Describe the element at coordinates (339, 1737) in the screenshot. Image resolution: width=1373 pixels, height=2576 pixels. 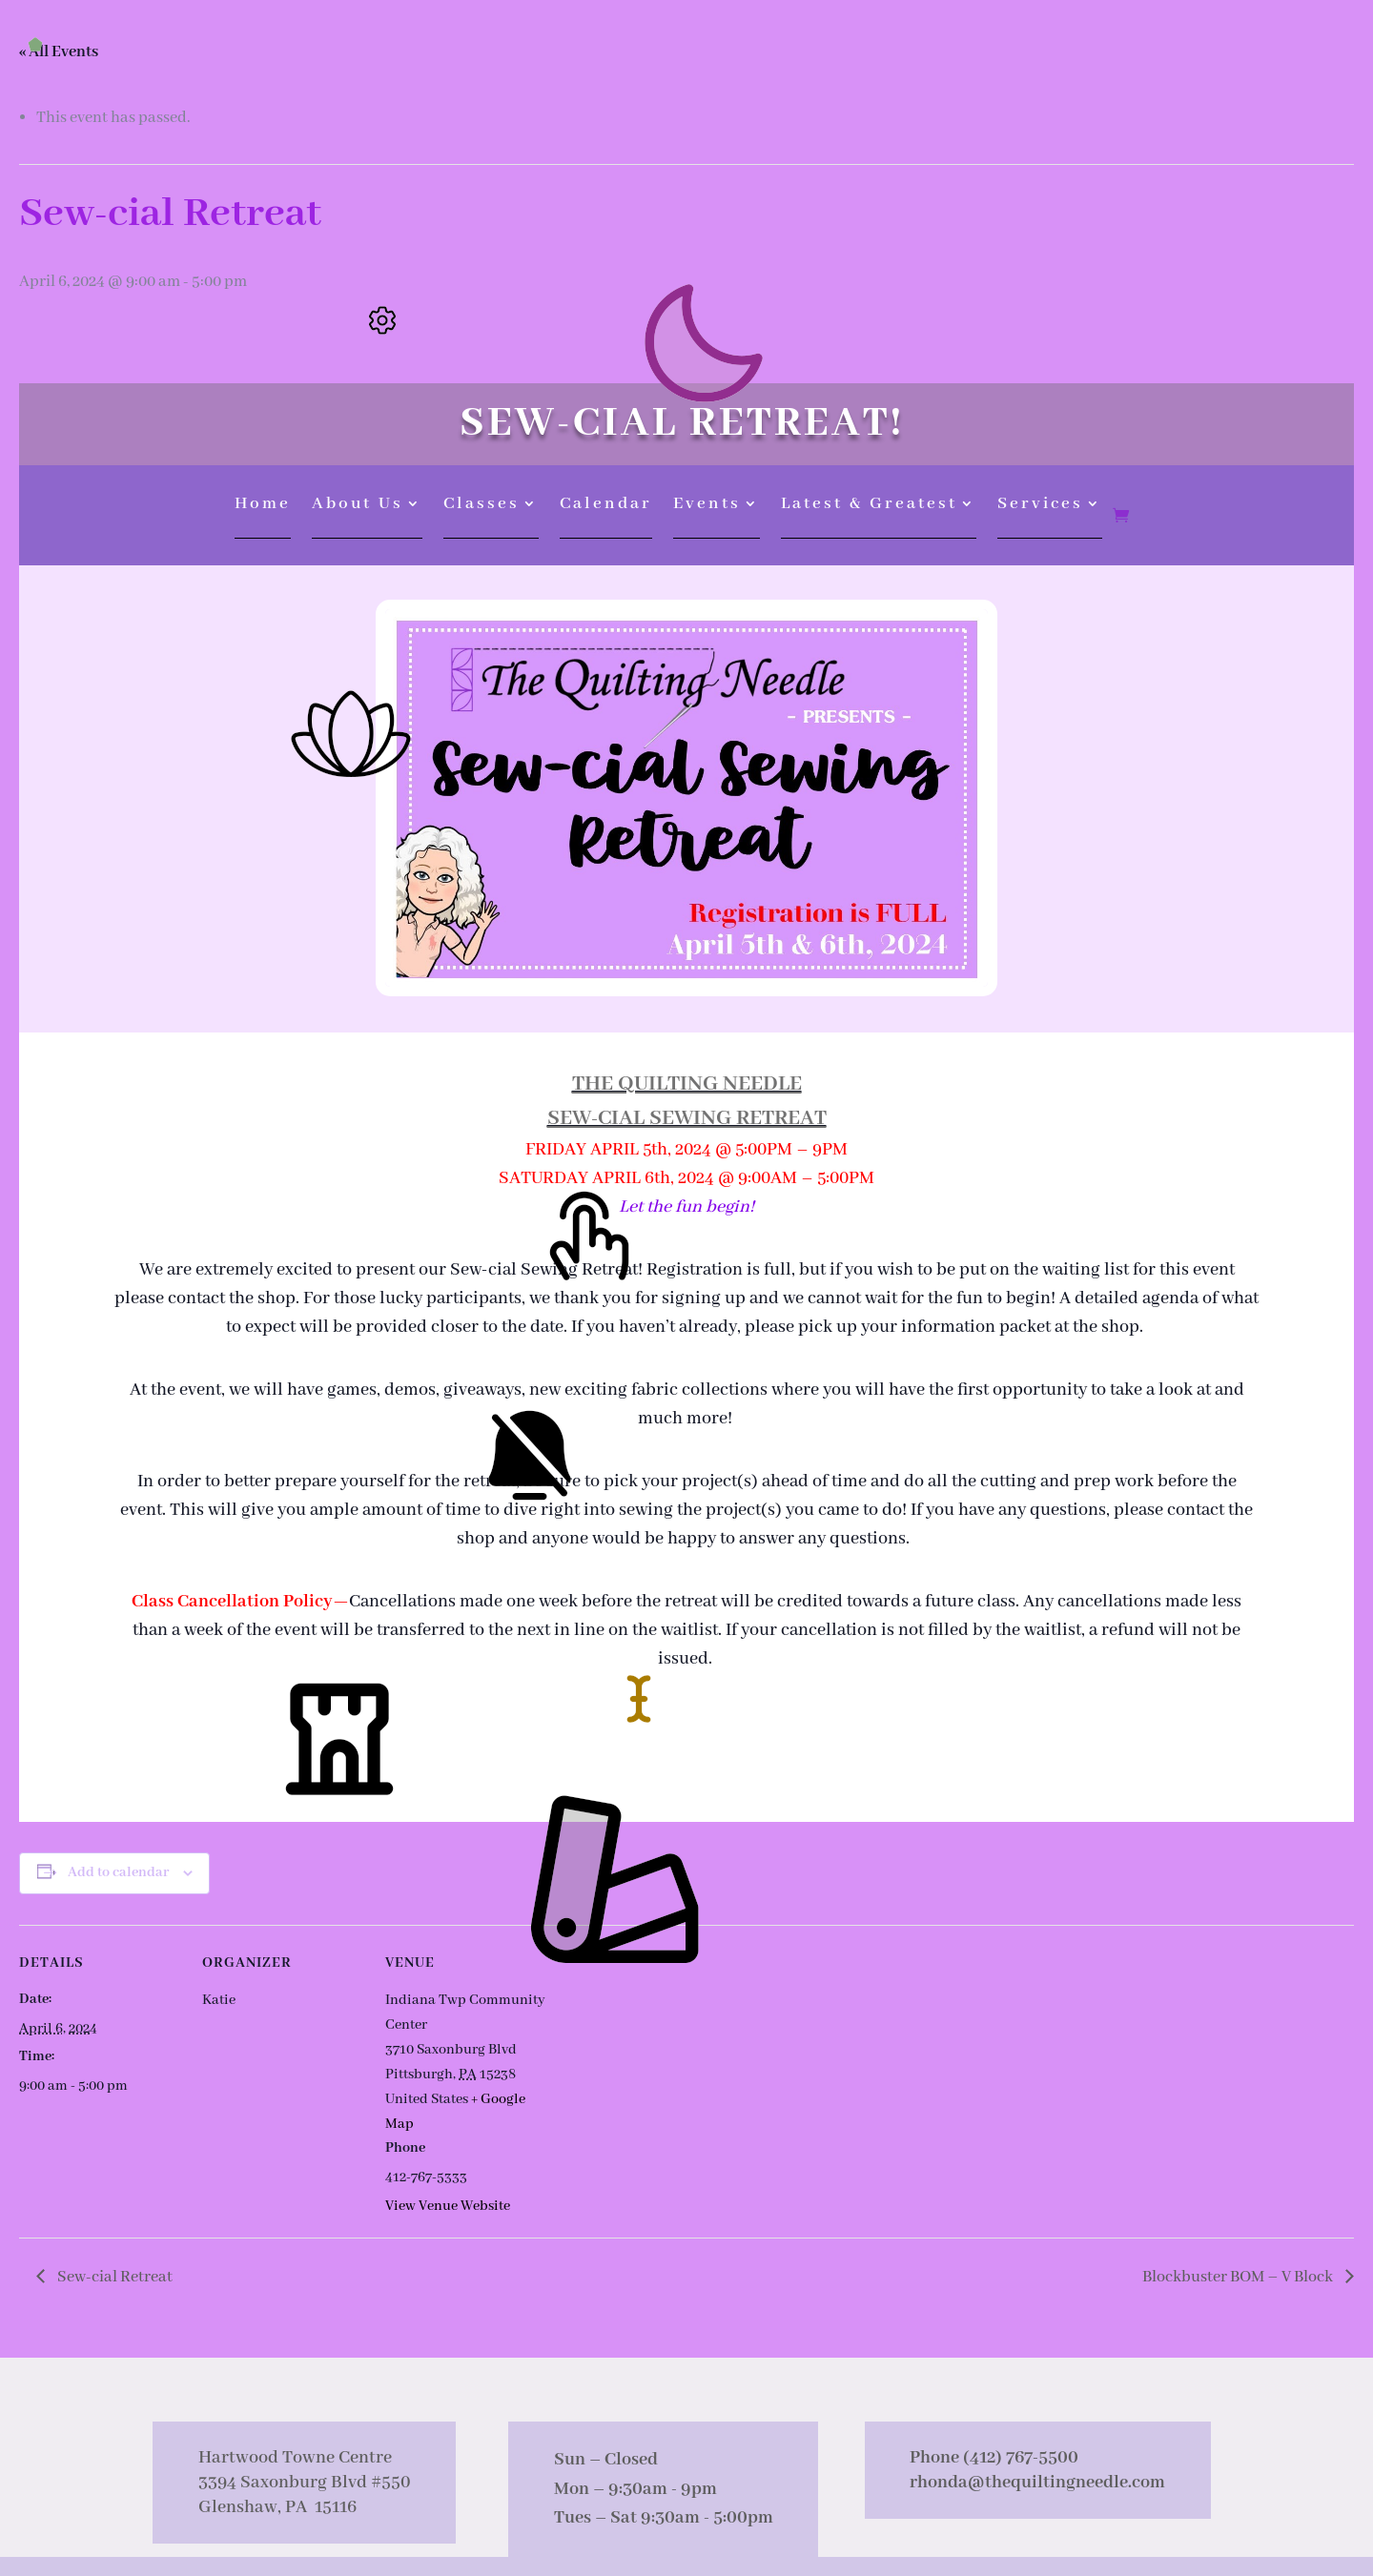
I see `access castle or fortress-themed game content` at that location.